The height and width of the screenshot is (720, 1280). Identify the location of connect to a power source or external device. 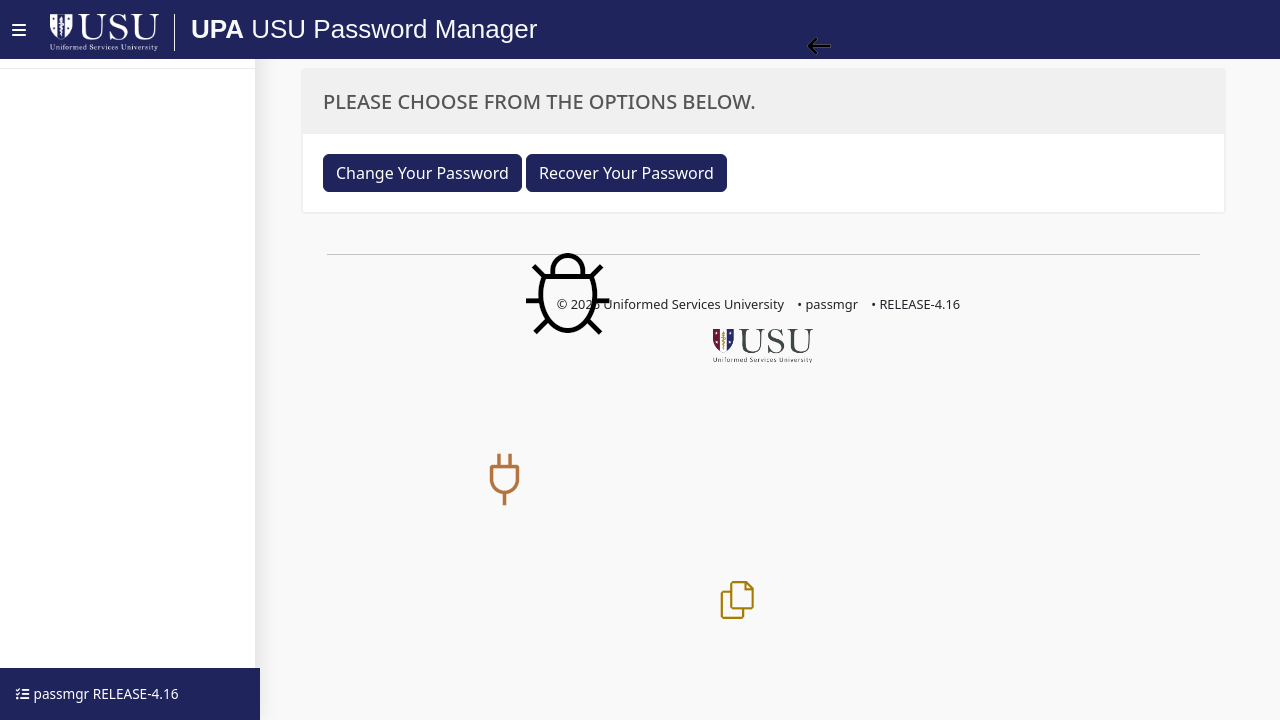
(504, 479).